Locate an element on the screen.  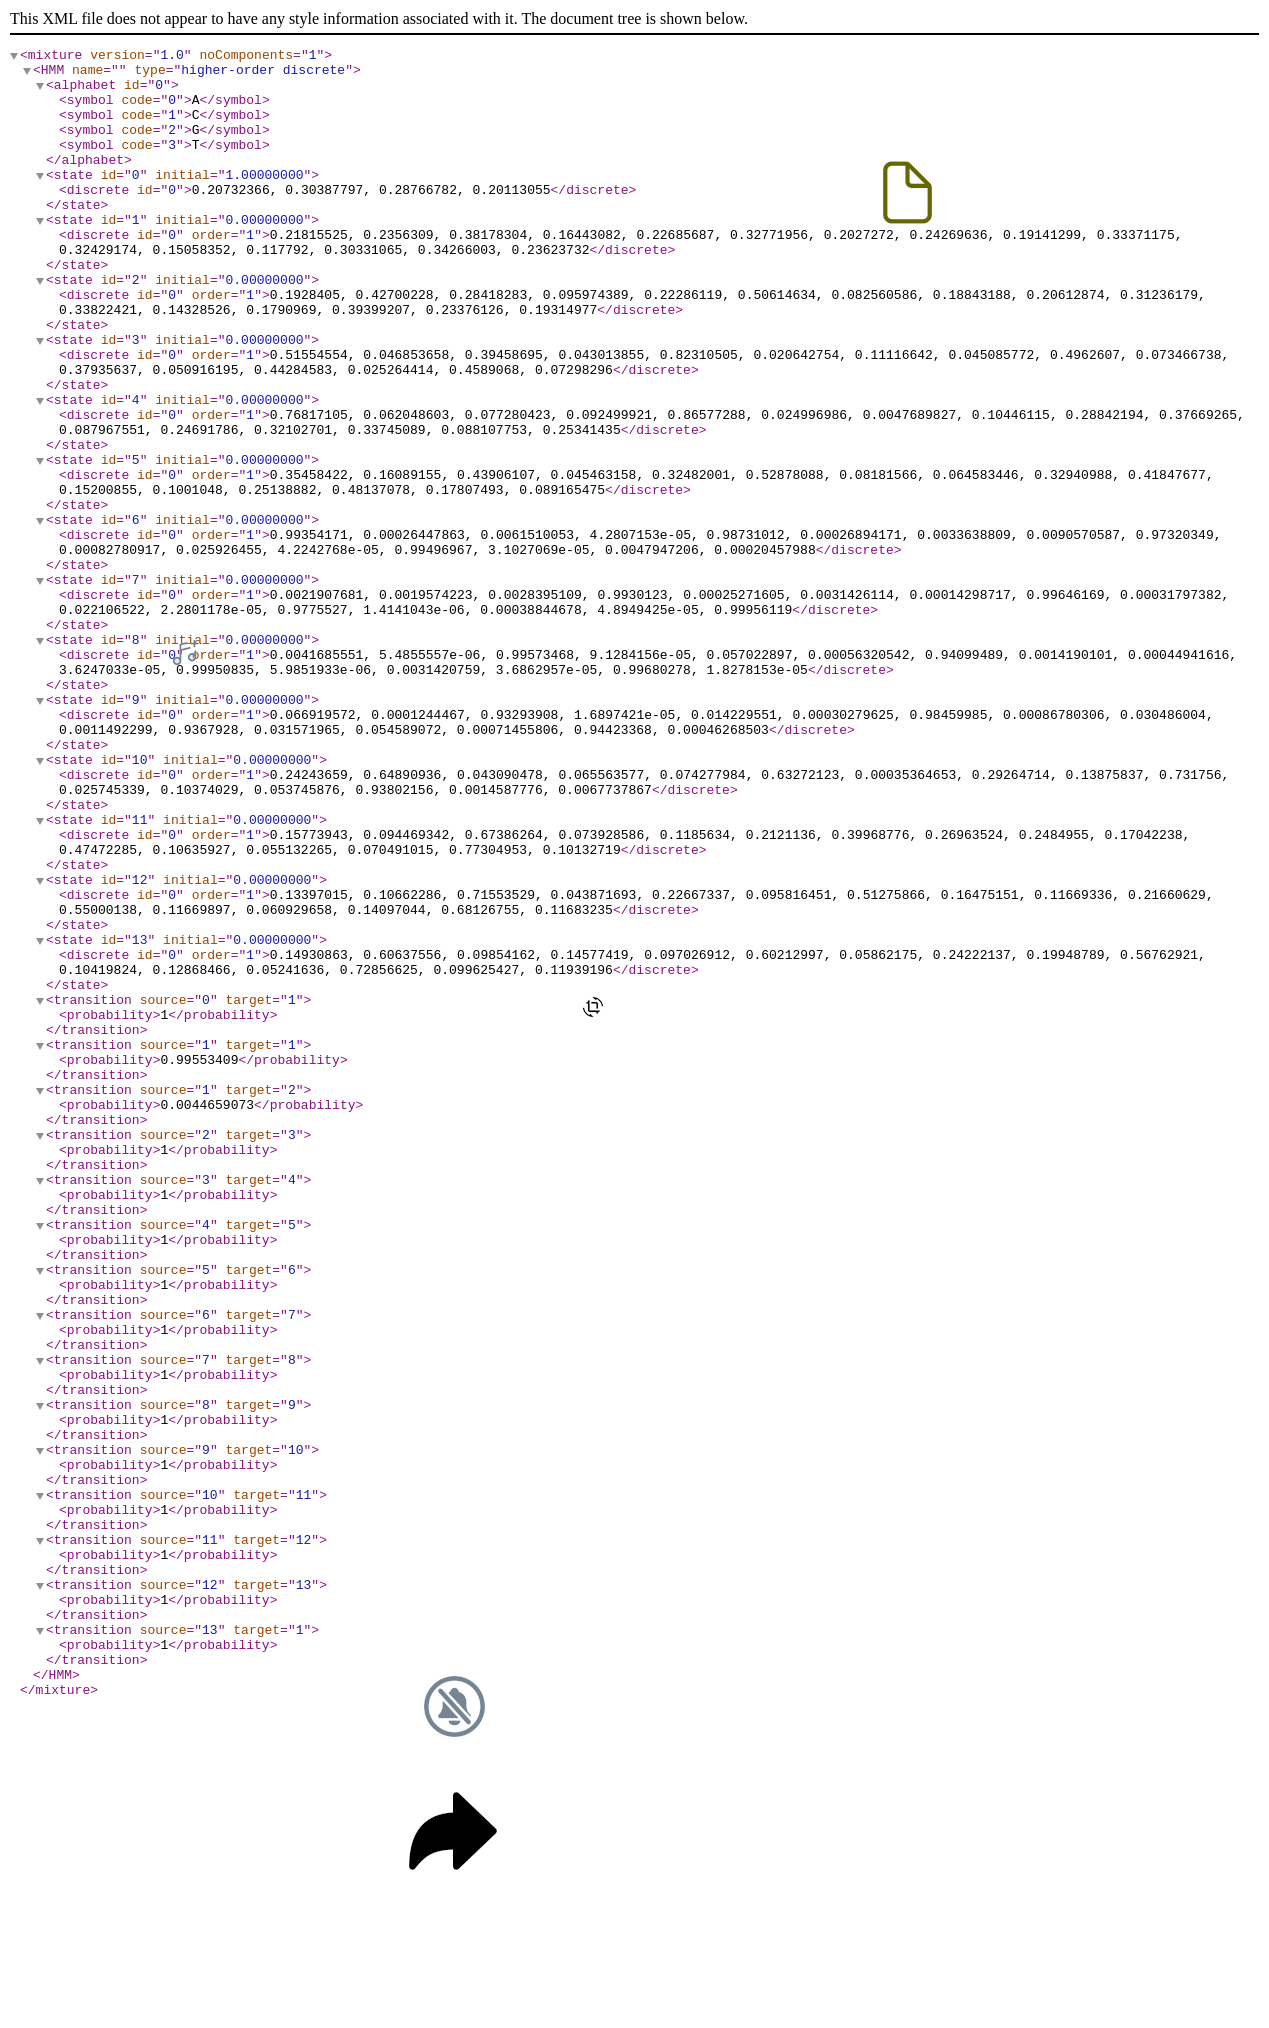
view document details is located at coordinates (907, 192).